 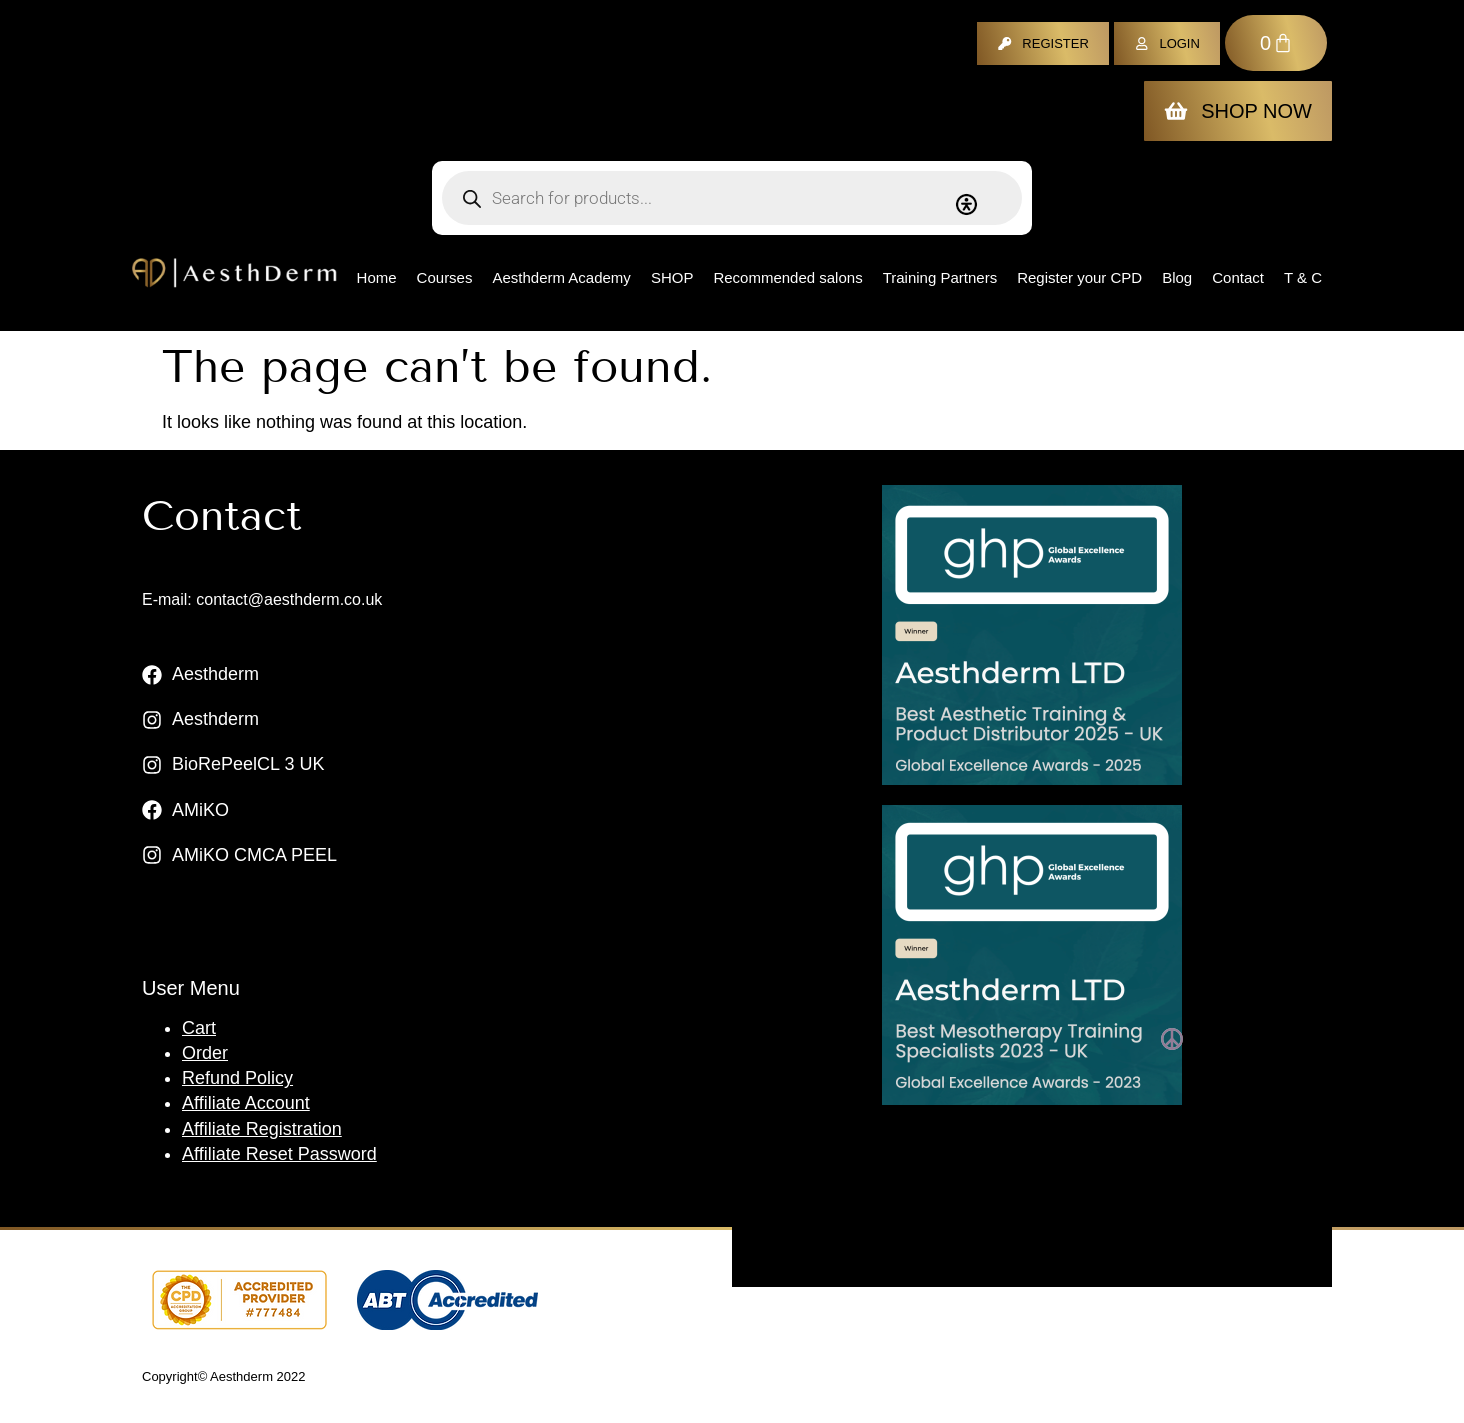 What do you see at coordinates (1172, 1039) in the screenshot?
I see `peace symbol or anti-war indicator` at bounding box center [1172, 1039].